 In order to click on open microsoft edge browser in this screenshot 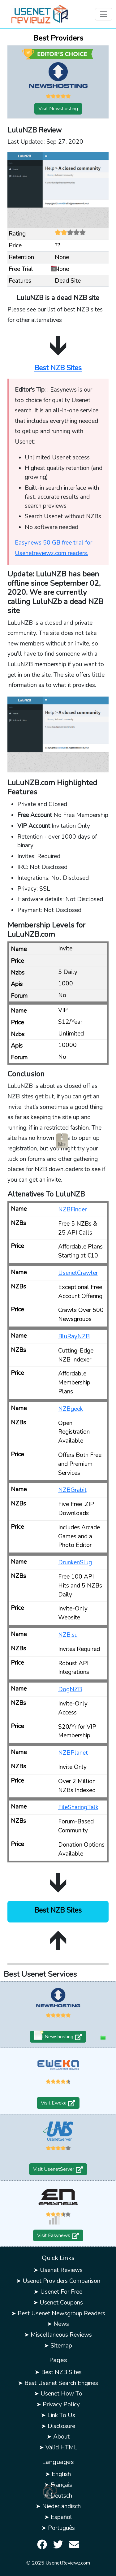, I will do `click(50, 2492)`.